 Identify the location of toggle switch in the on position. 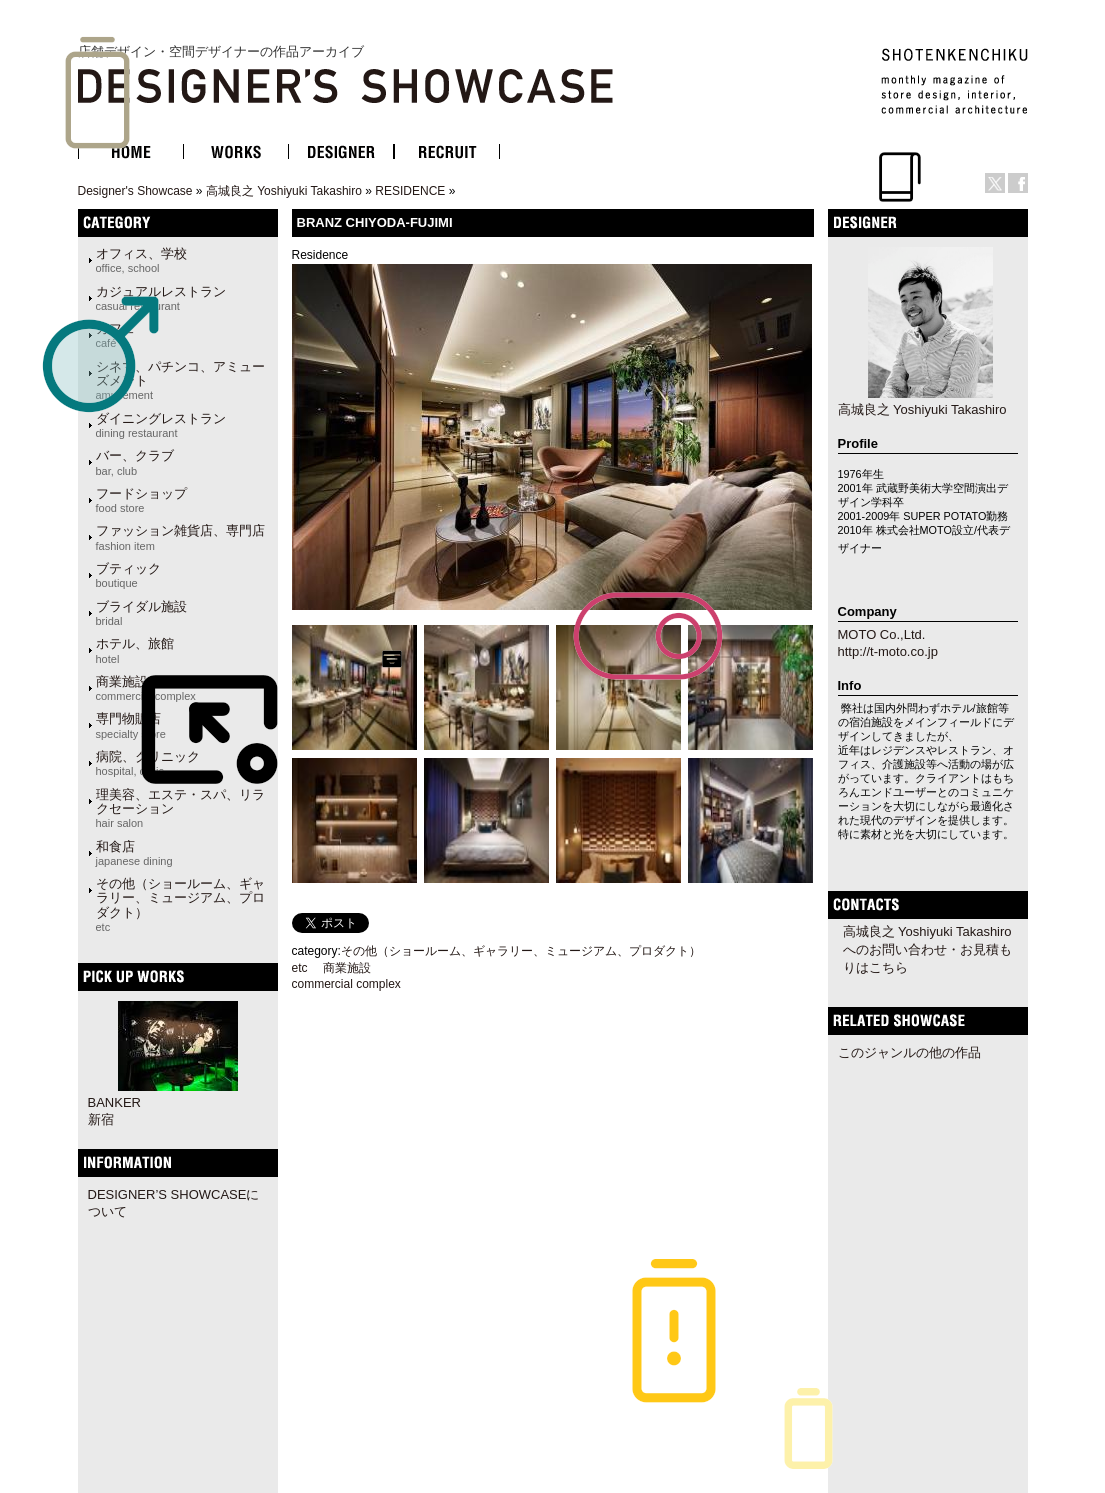
(648, 636).